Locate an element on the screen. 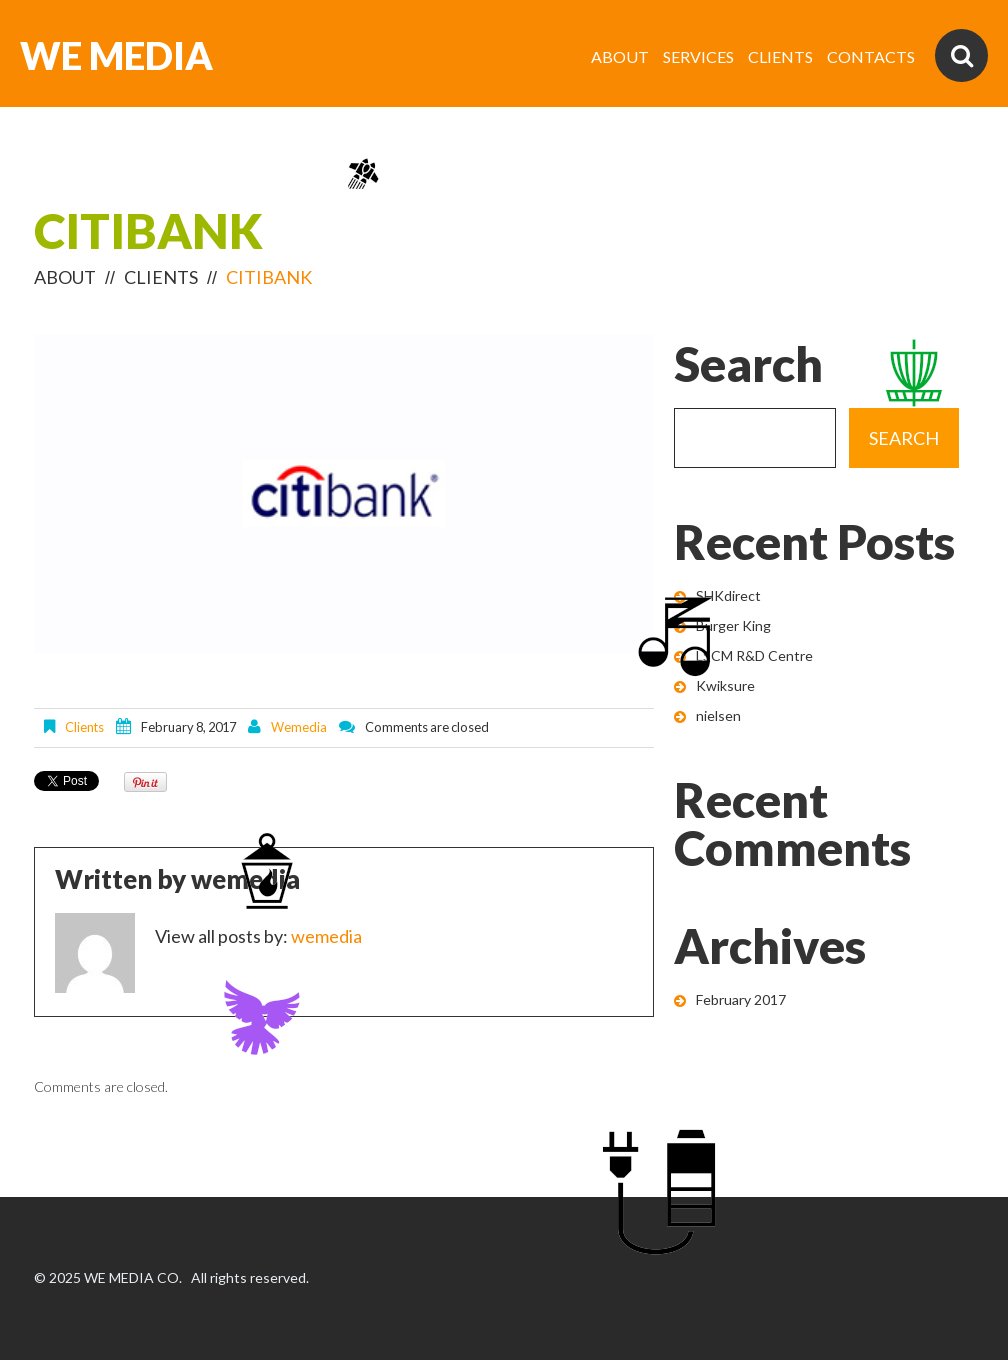 The height and width of the screenshot is (1360, 1008). indicates peace or harmony state is located at coordinates (261, 1018).